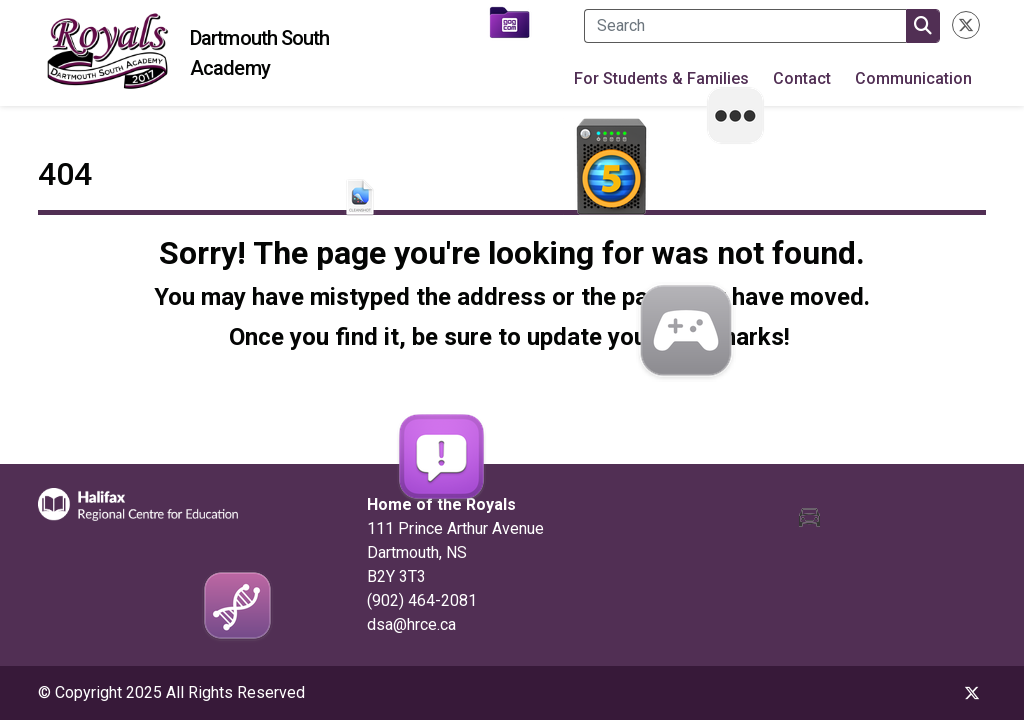 The height and width of the screenshot is (720, 1024). I want to click on submit feedback about file syncing issues, so click(441, 456).